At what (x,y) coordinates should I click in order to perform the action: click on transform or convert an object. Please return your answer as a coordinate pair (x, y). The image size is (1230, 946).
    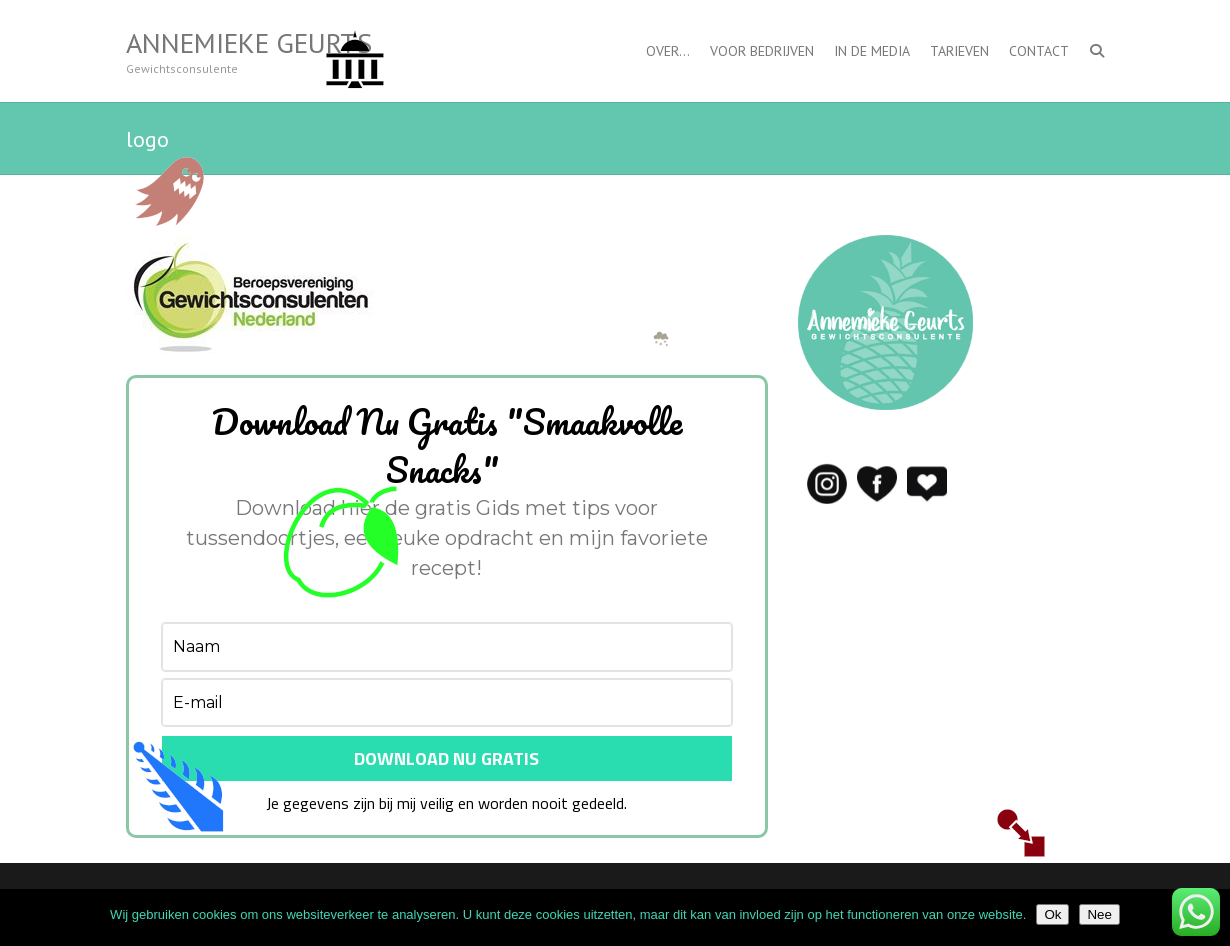
    Looking at the image, I should click on (1021, 833).